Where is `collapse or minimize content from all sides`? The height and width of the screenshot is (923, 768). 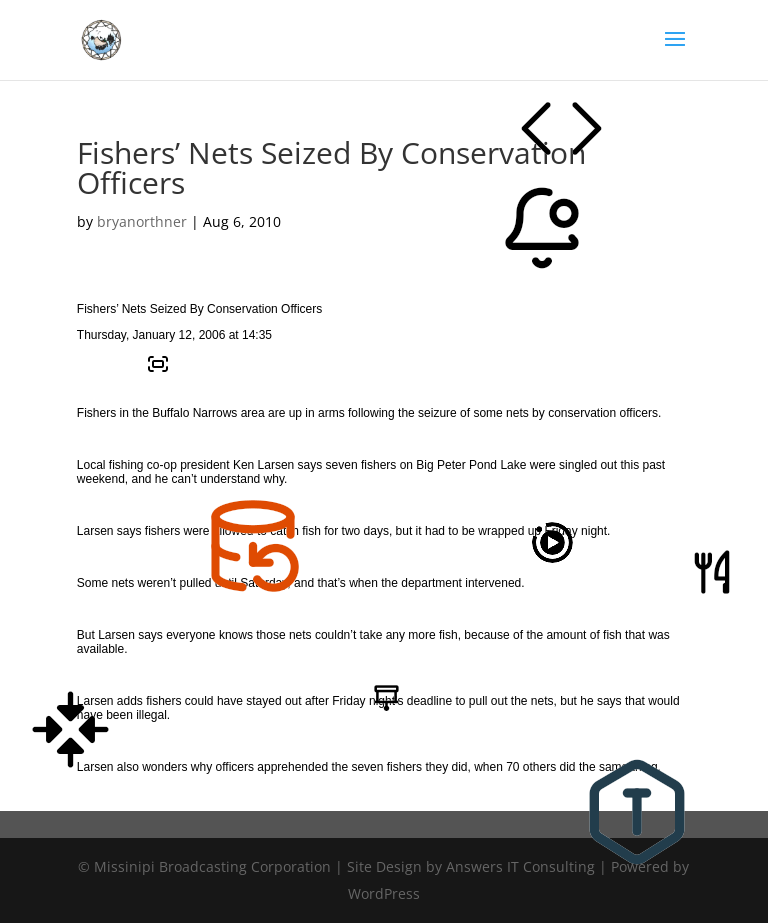
collapse or minimize content from all sides is located at coordinates (70, 729).